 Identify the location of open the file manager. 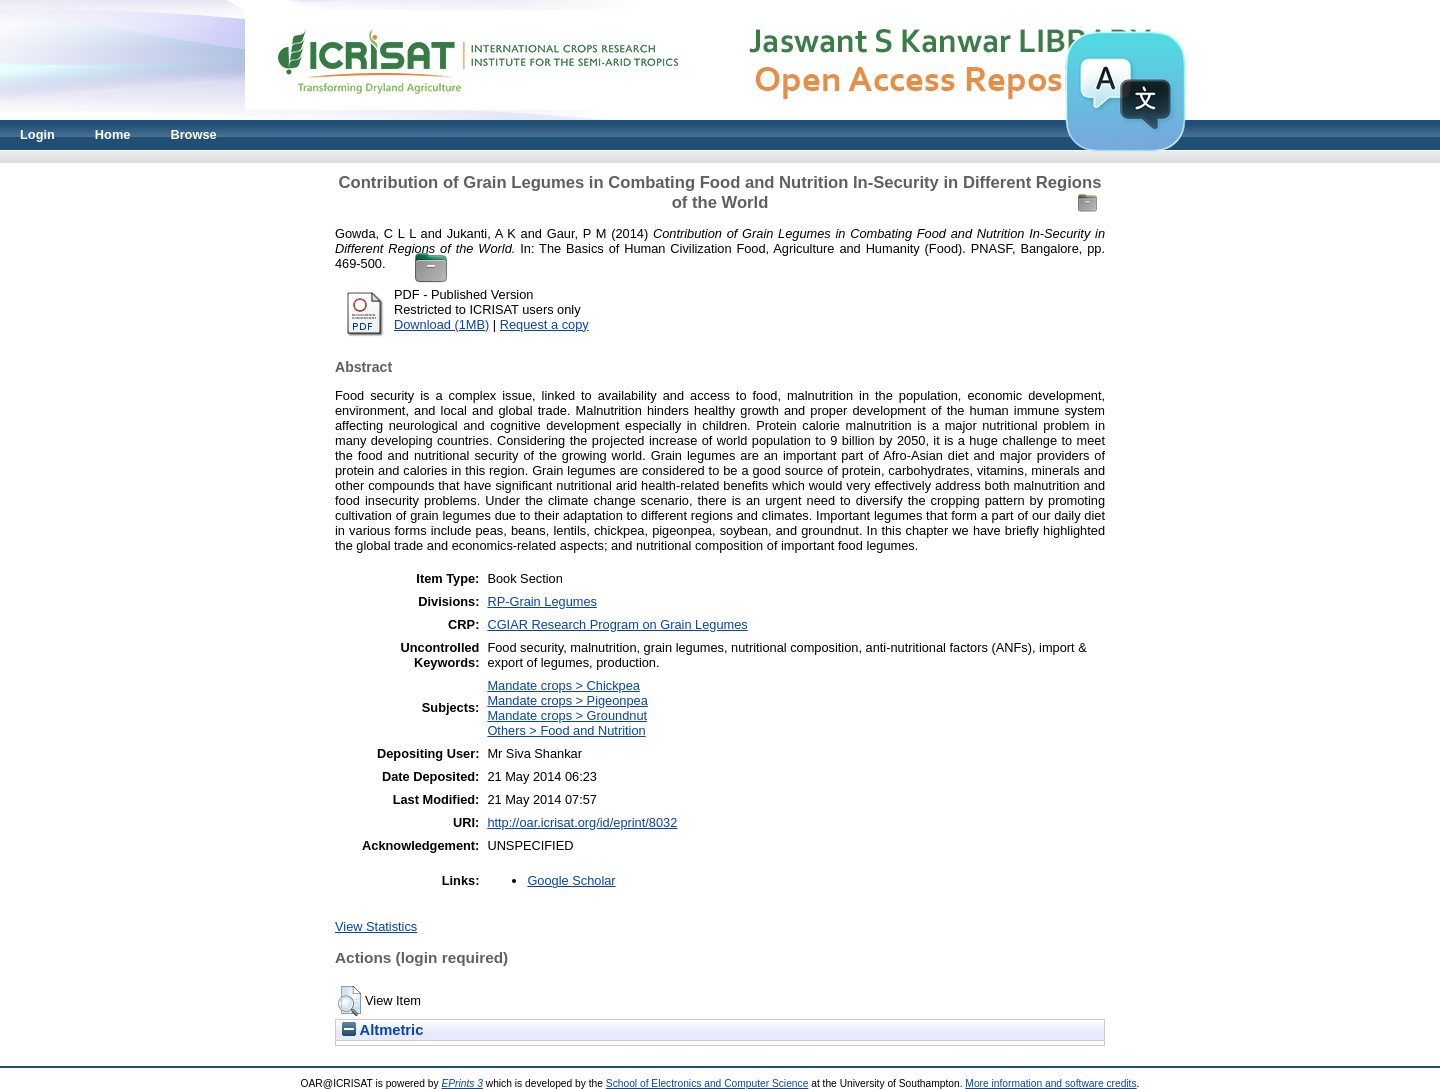
(431, 267).